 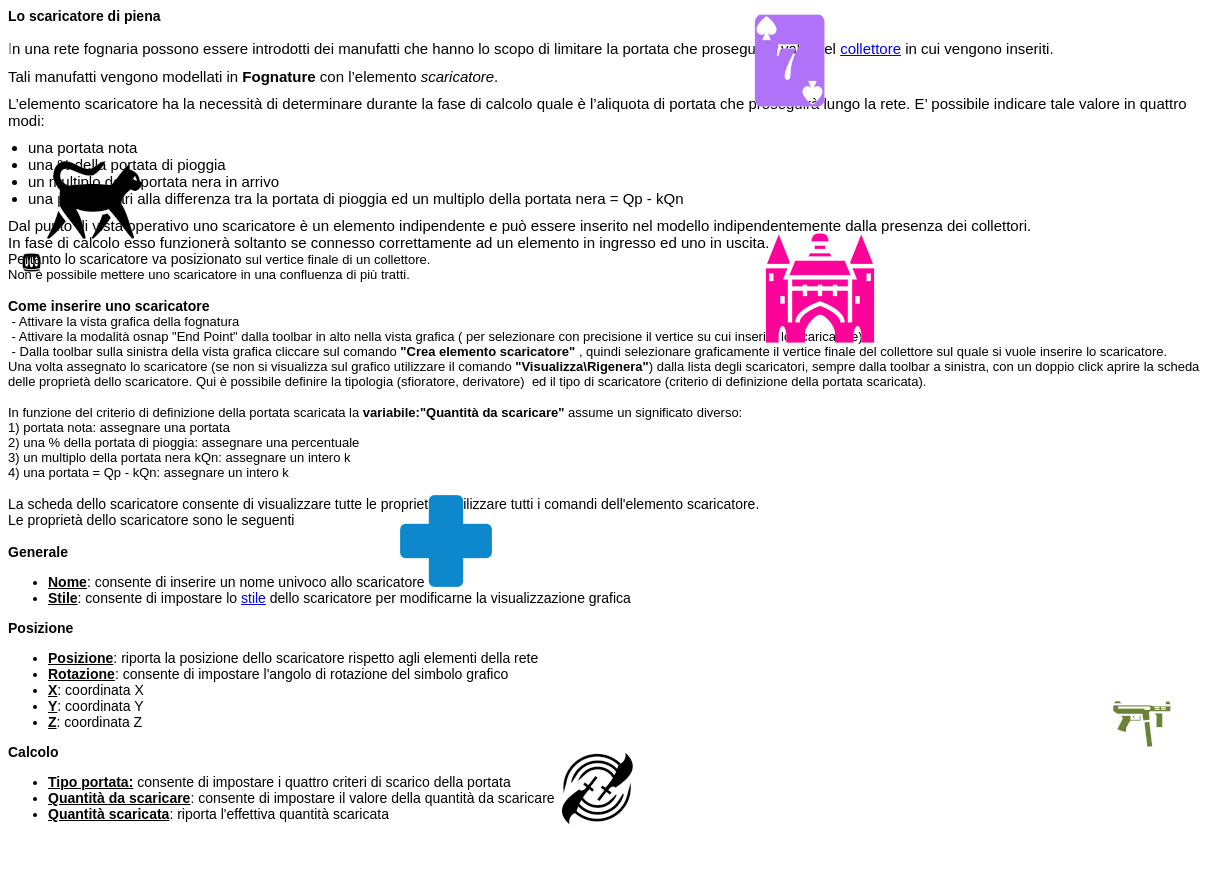 What do you see at coordinates (95, 200) in the screenshot?
I see `indicates a cat or pet-related category` at bounding box center [95, 200].